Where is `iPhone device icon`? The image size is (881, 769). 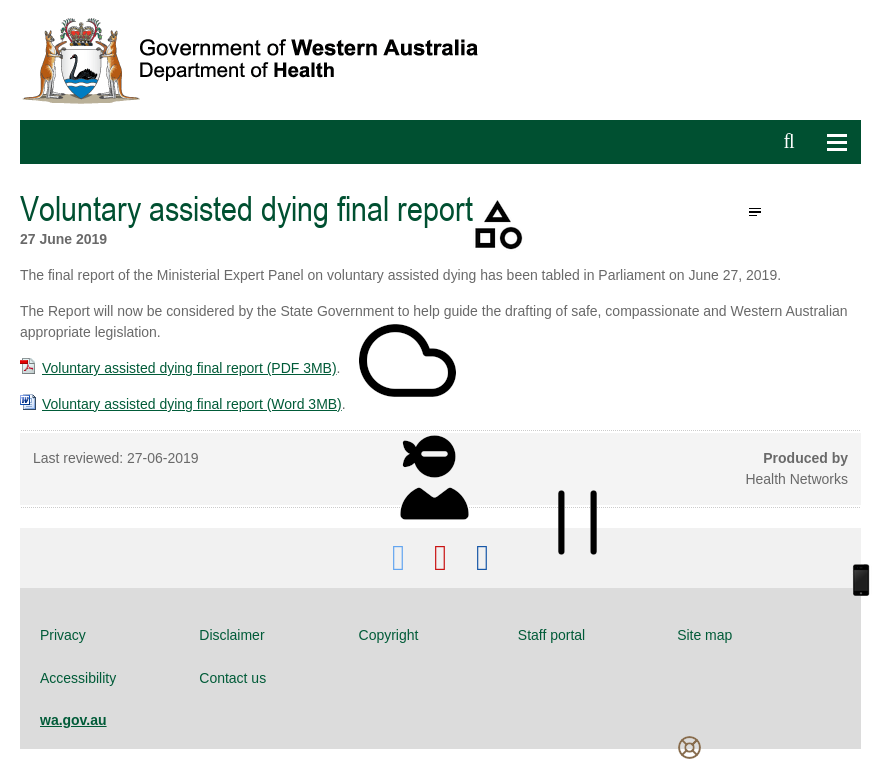
iPhone device icon is located at coordinates (861, 580).